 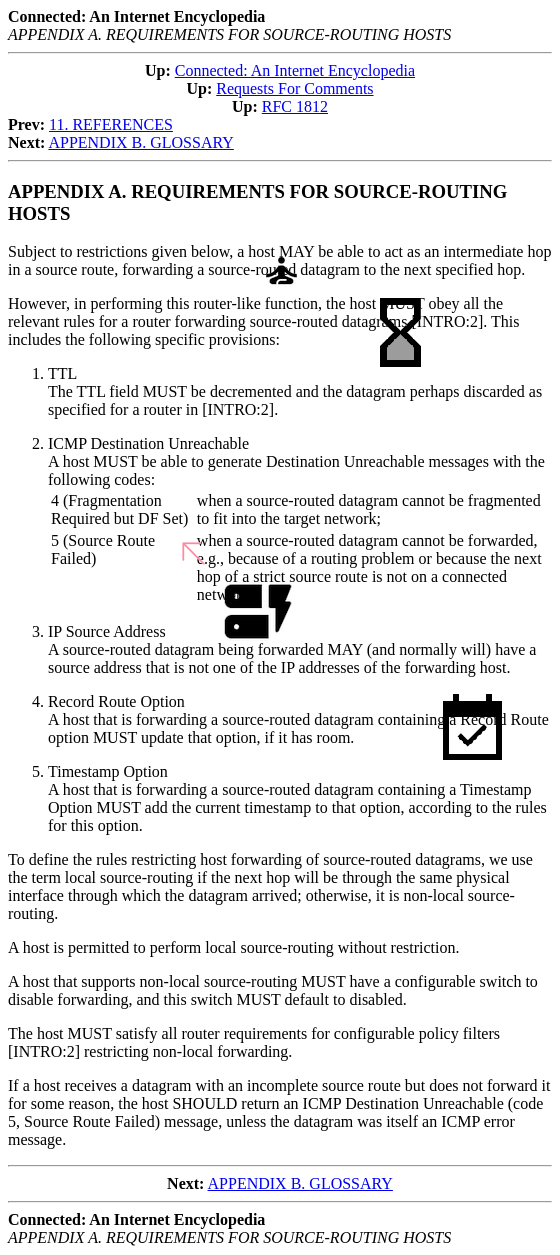 I want to click on navigate back or return to previous screen, so click(x=193, y=553).